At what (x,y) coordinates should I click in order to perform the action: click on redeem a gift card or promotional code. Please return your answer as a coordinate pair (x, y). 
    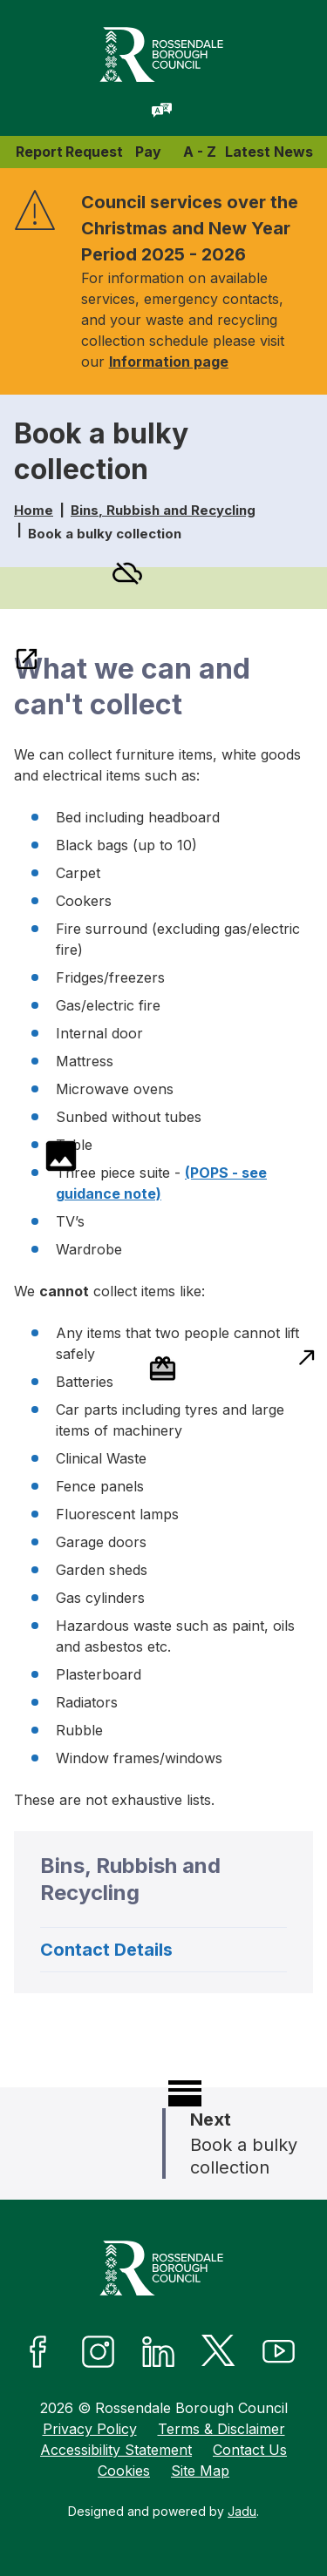
    Looking at the image, I should click on (162, 1369).